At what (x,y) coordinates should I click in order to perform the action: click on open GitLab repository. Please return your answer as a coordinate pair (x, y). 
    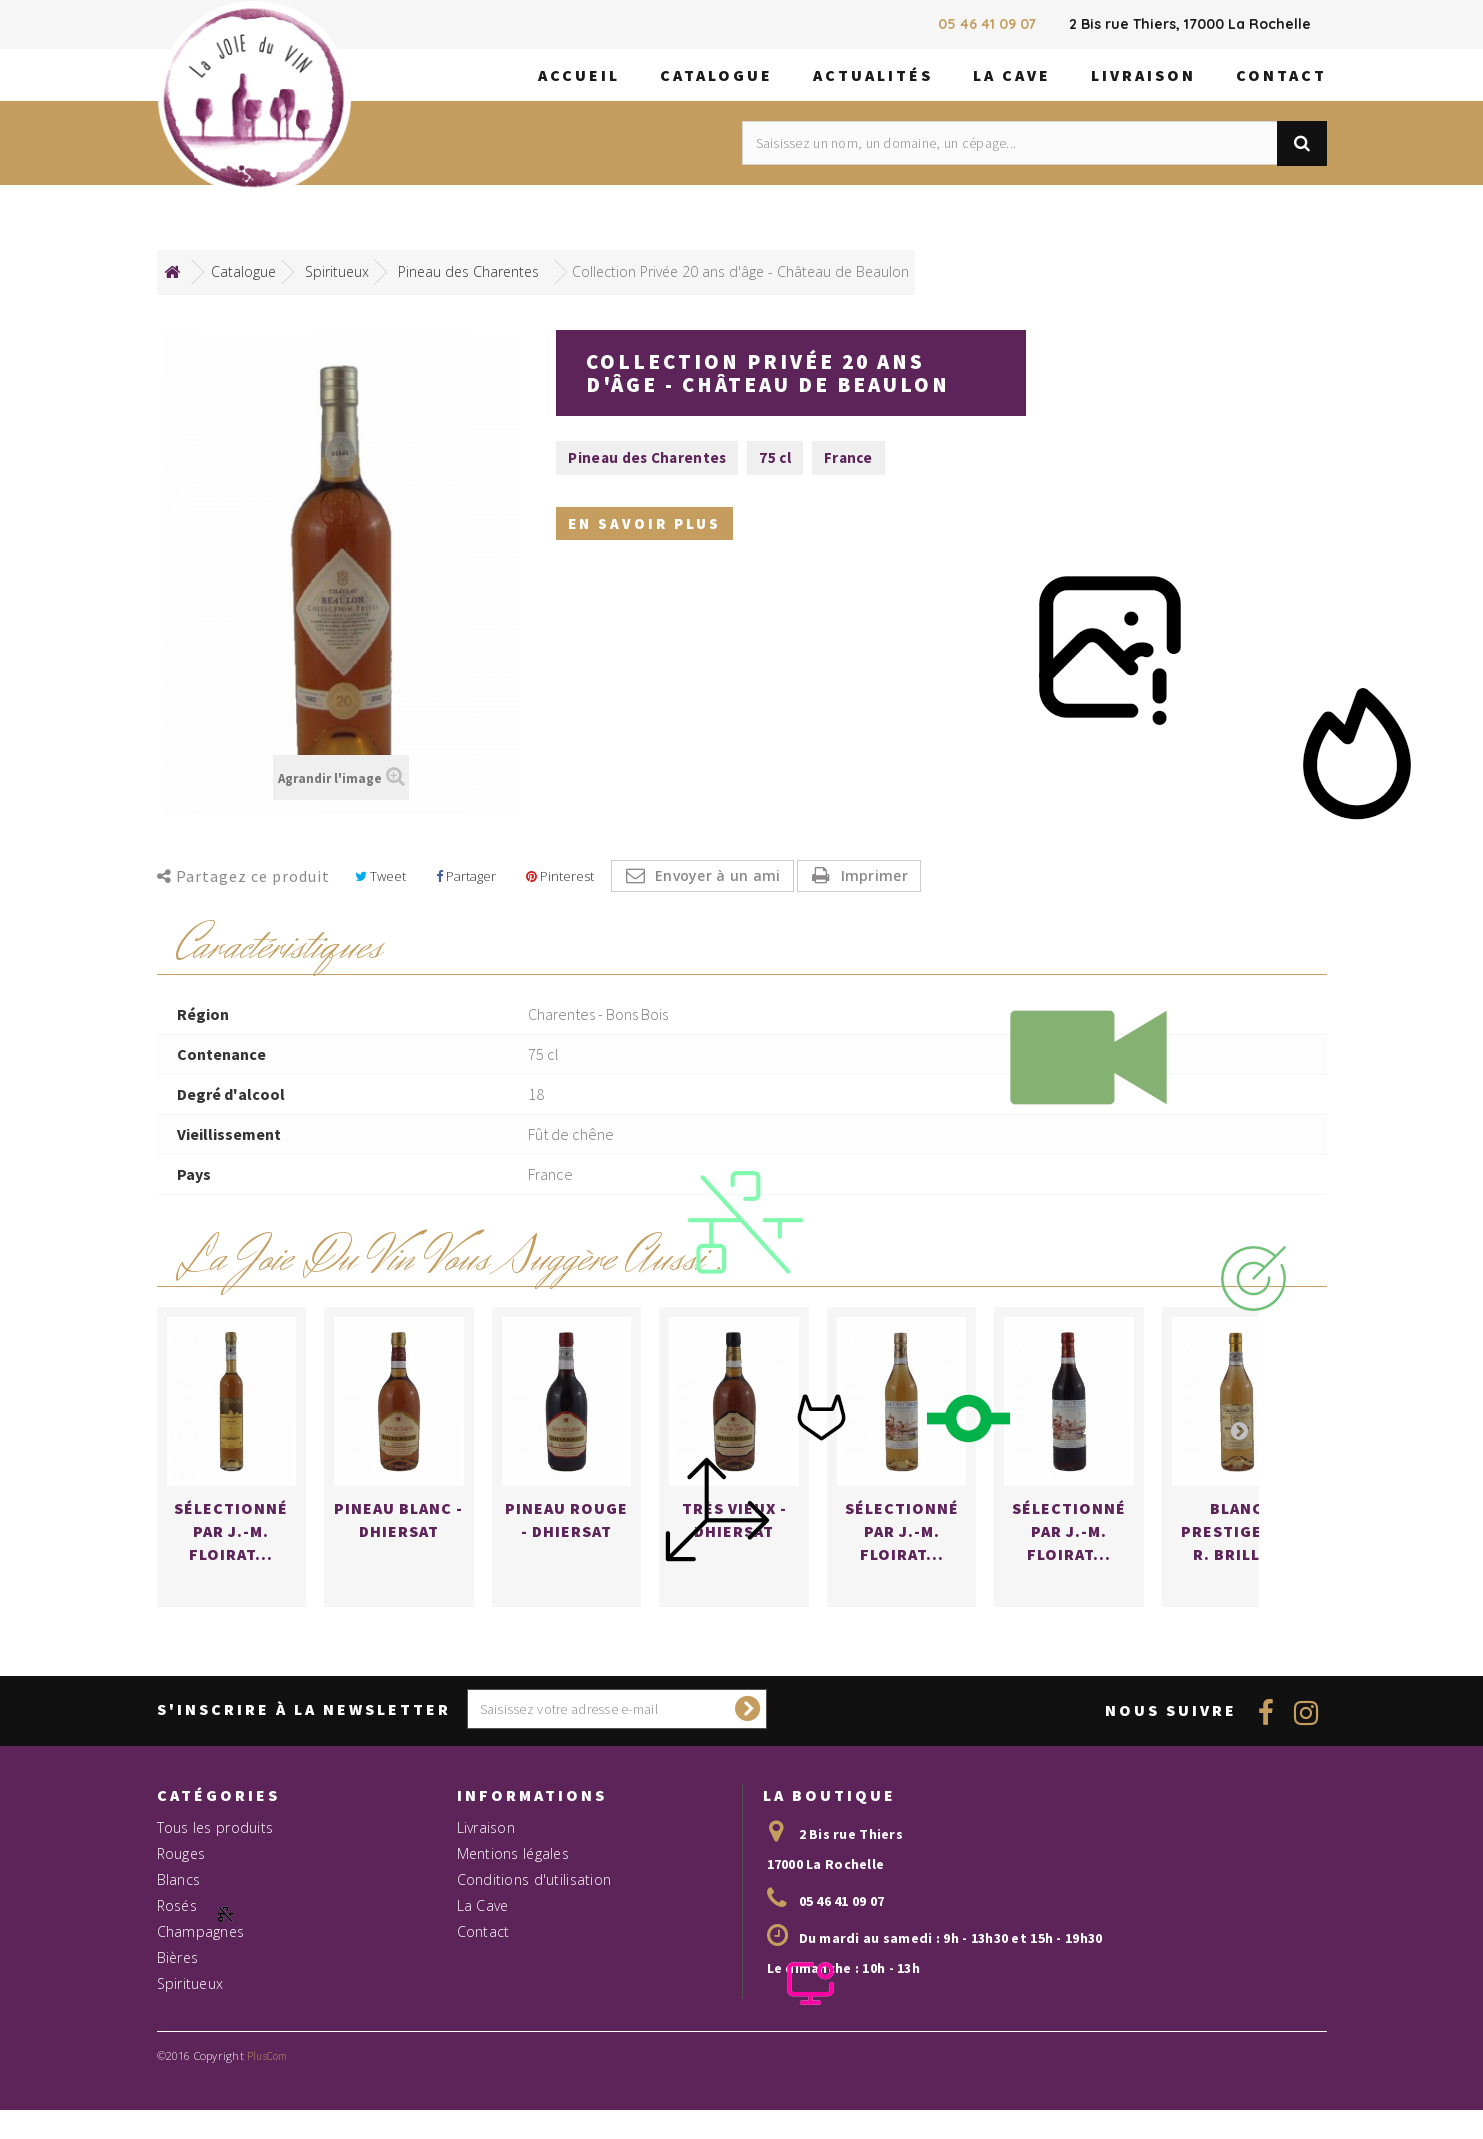
    Looking at the image, I should click on (821, 1416).